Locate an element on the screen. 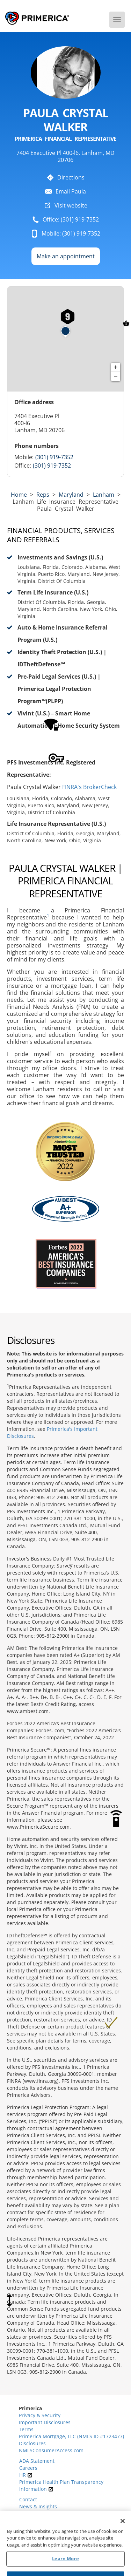  confirm or submit an action is located at coordinates (111, 2022).